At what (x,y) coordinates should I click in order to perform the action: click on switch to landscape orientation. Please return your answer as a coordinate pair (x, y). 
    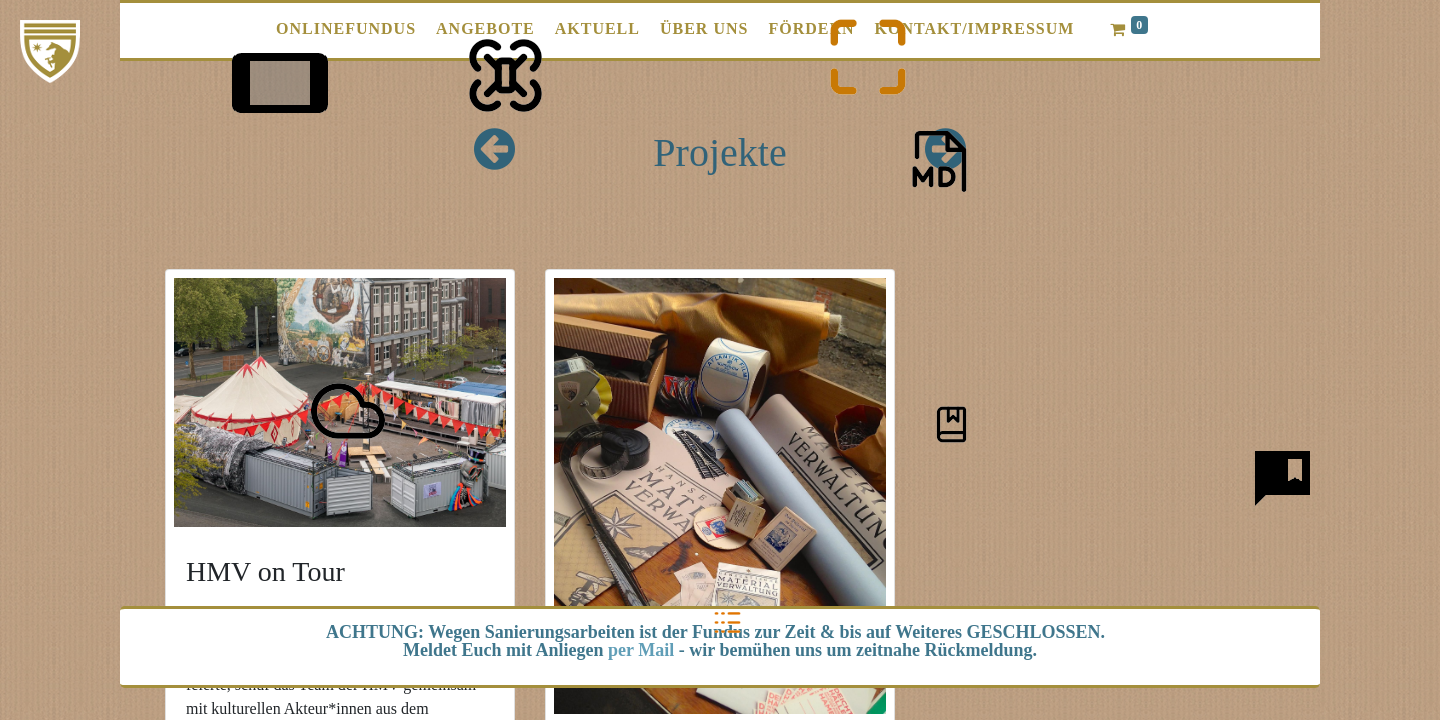
    Looking at the image, I should click on (280, 83).